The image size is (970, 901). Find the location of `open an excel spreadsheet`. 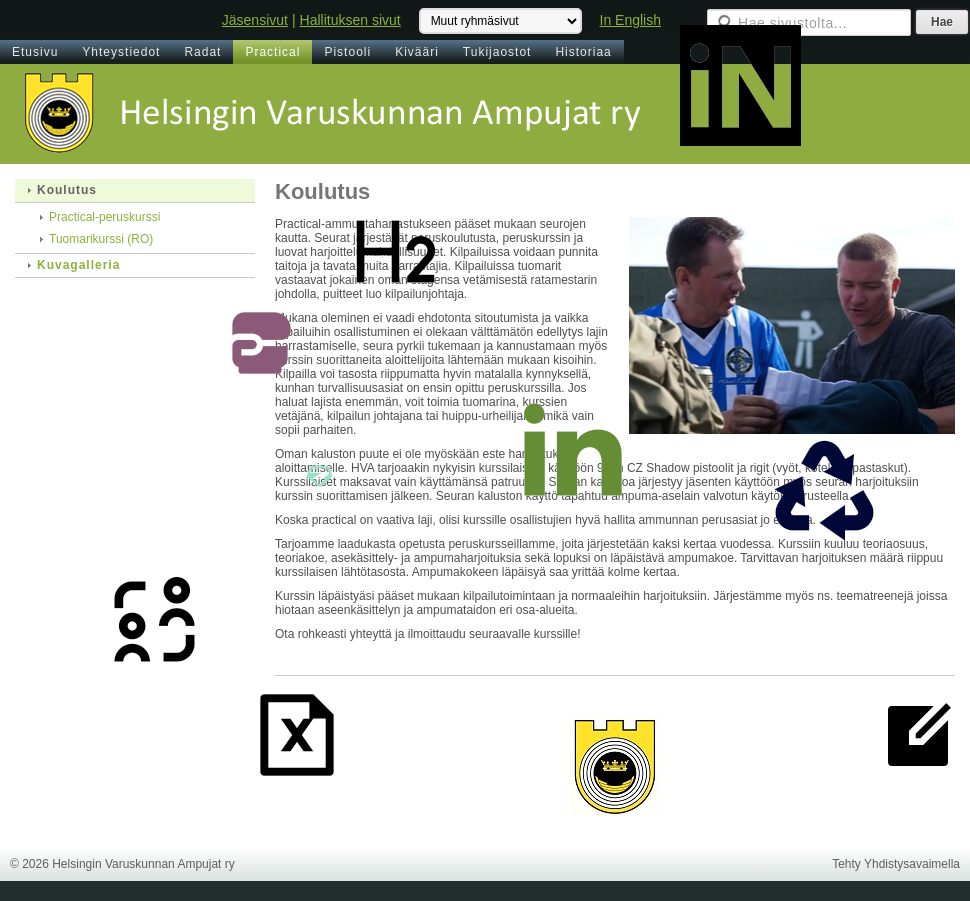

open an excel spreadsheet is located at coordinates (297, 735).